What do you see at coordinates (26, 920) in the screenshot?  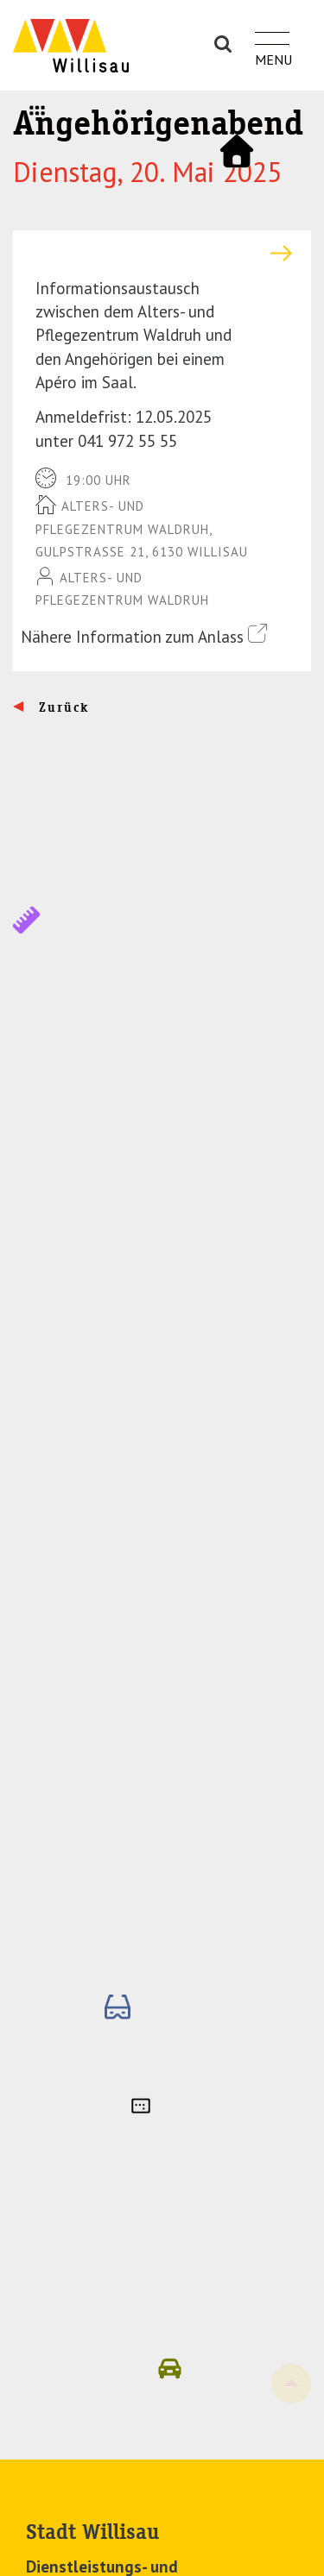 I see `access measurement tools` at bounding box center [26, 920].